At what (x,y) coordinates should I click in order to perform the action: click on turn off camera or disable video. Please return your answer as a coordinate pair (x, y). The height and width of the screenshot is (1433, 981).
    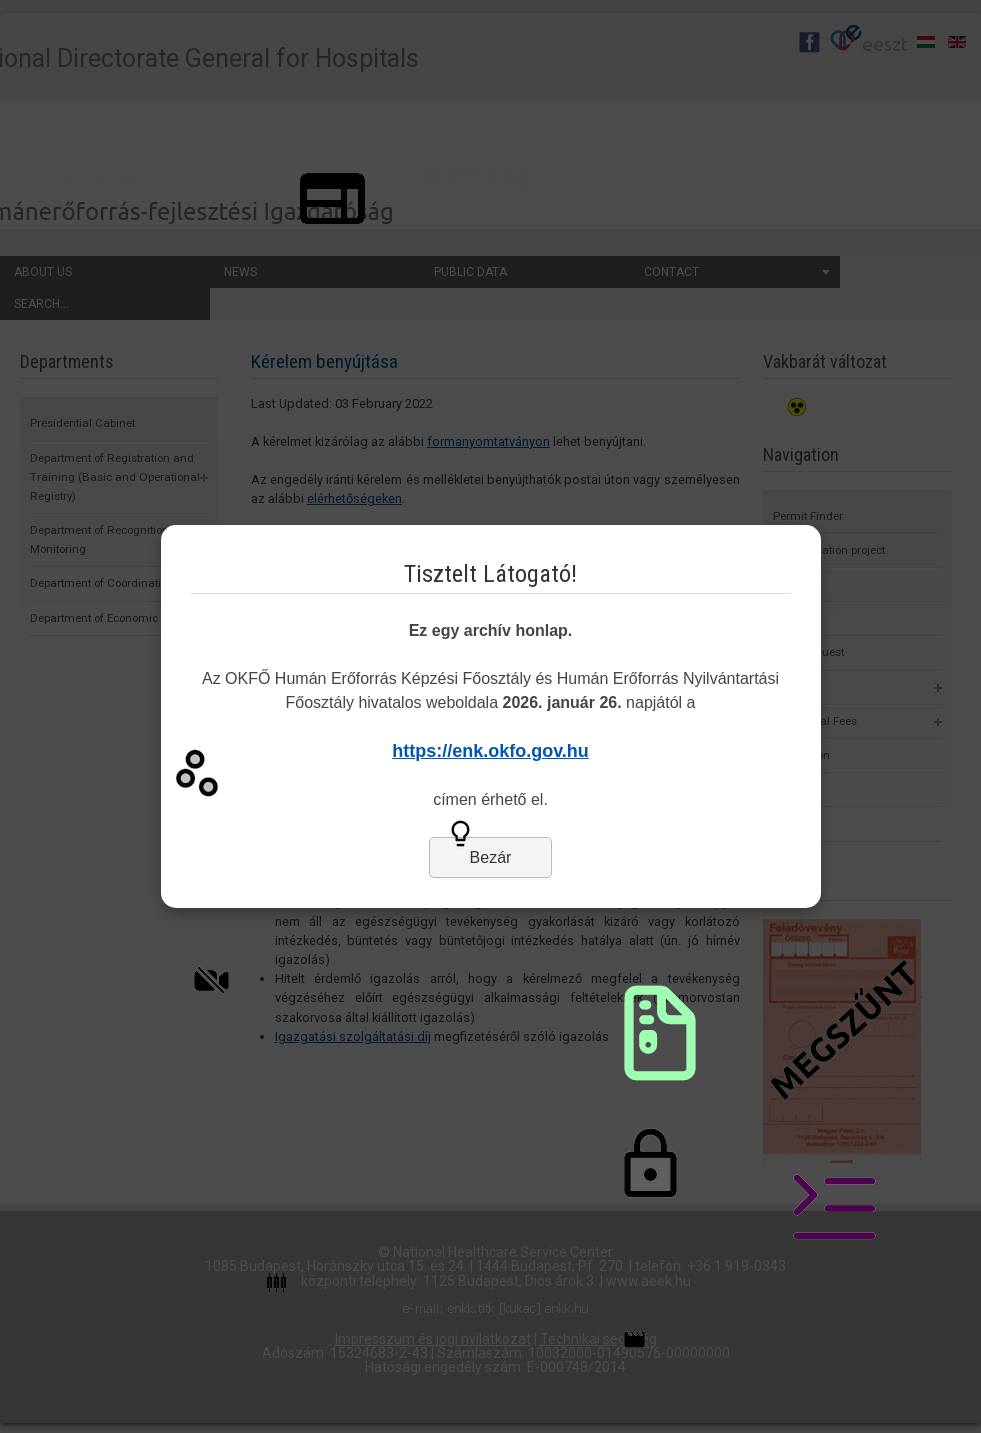
    Looking at the image, I should click on (211, 980).